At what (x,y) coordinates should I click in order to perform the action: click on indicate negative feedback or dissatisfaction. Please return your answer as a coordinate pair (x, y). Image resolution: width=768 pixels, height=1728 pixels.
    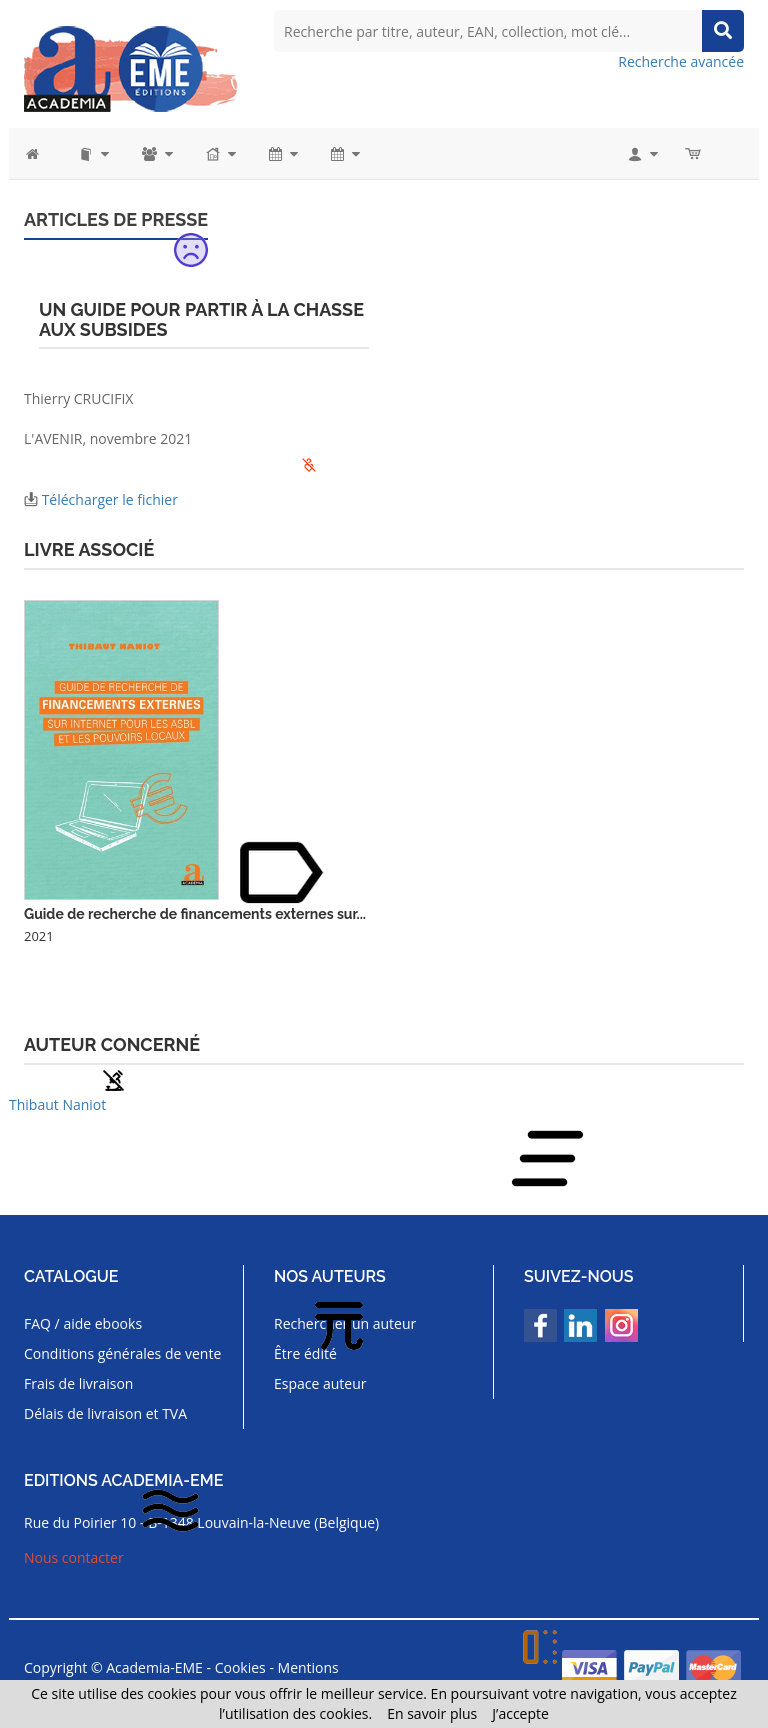
    Looking at the image, I should click on (191, 250).